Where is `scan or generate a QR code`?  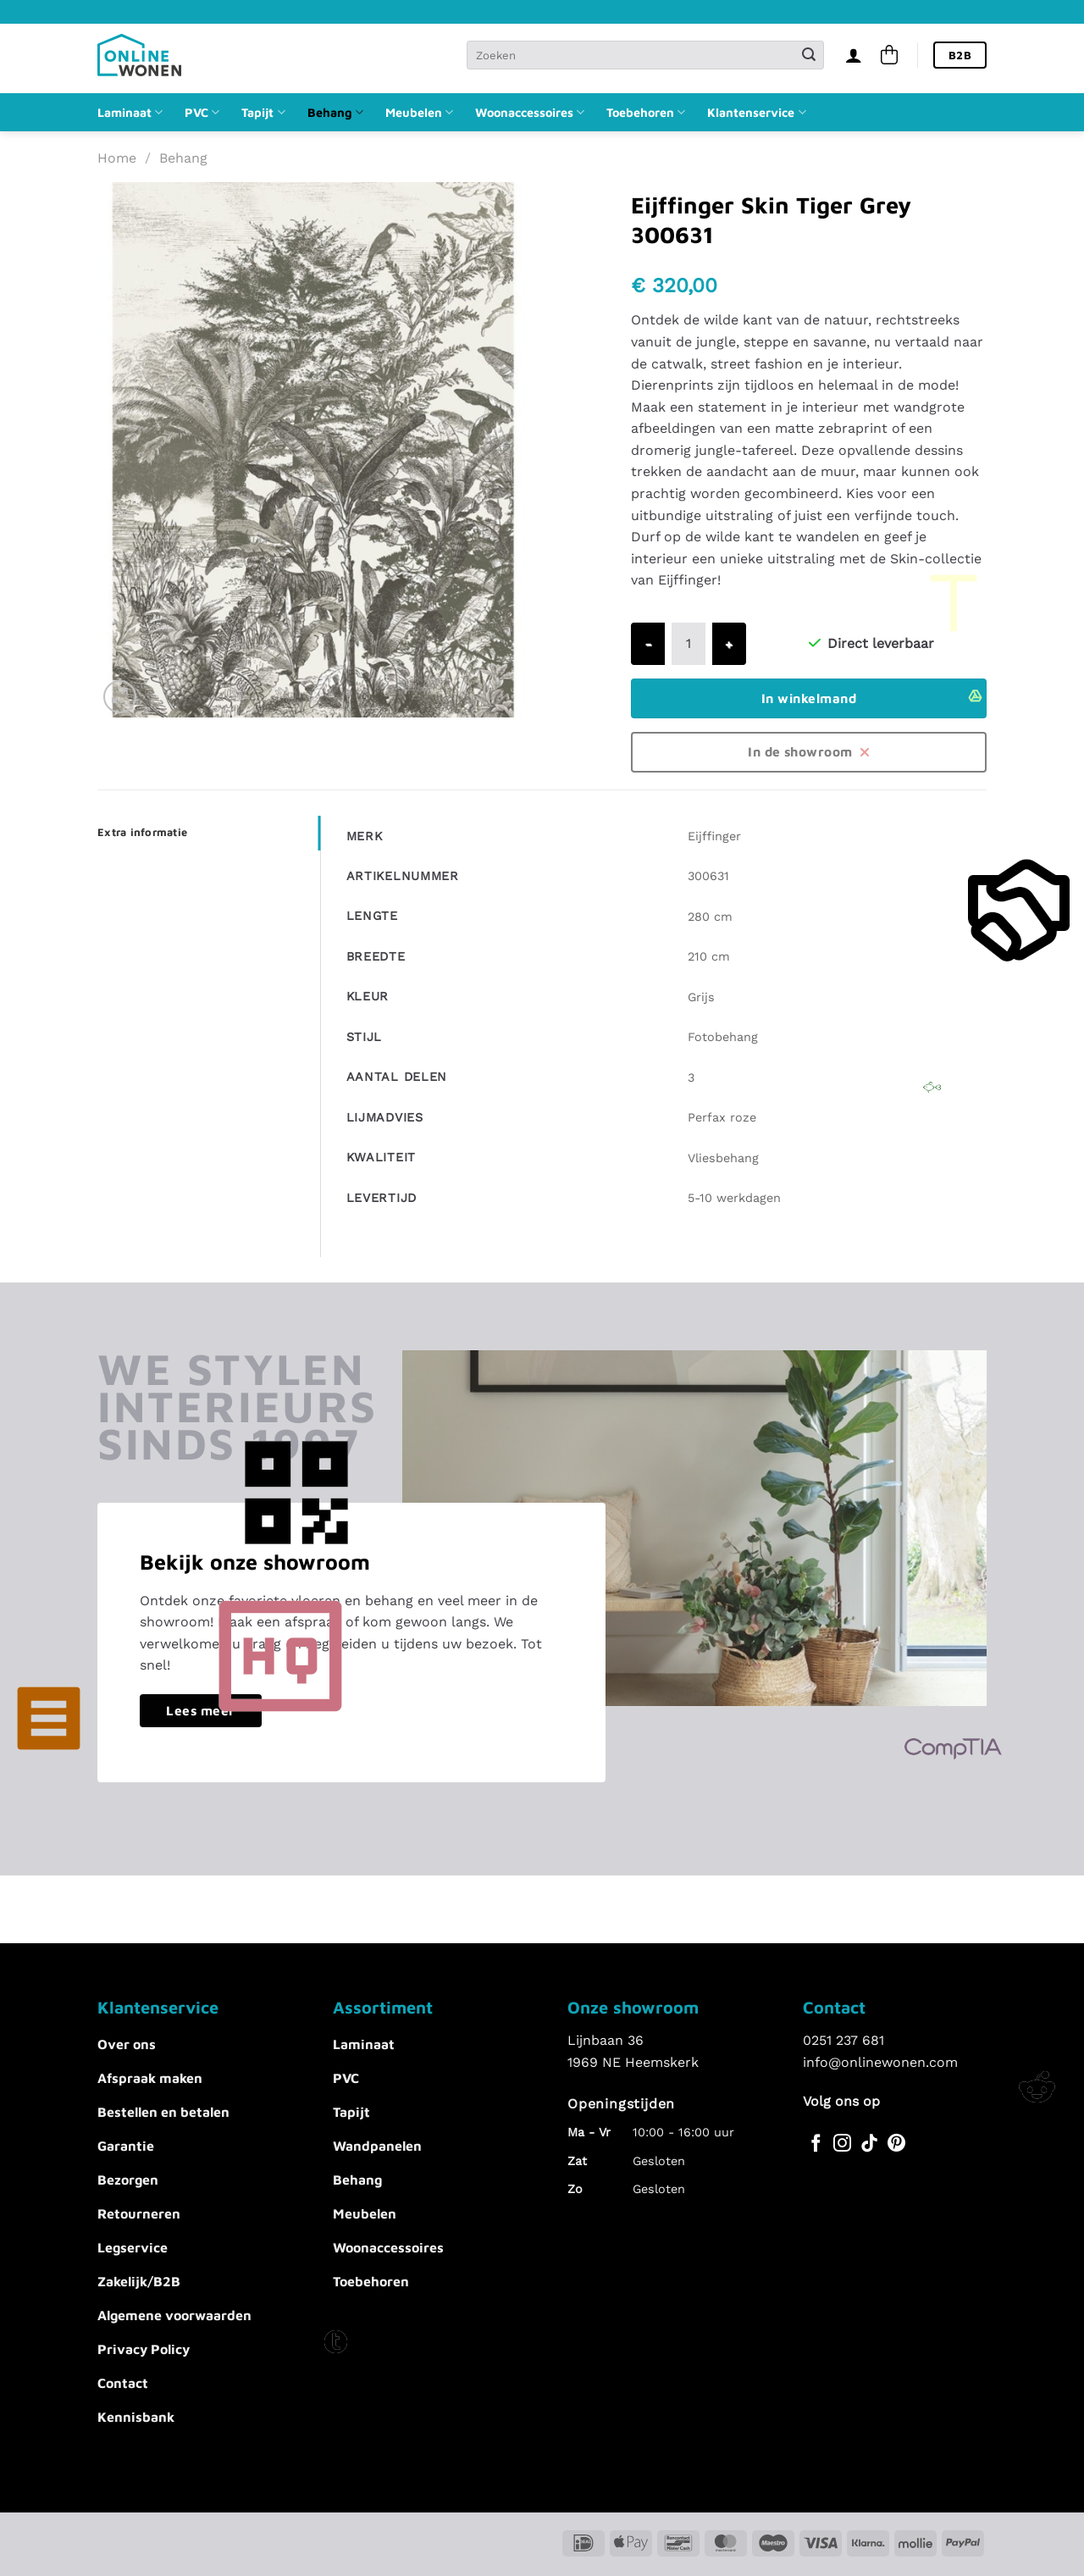
scan or generate a QR code is located at coordinates (296, 1493).